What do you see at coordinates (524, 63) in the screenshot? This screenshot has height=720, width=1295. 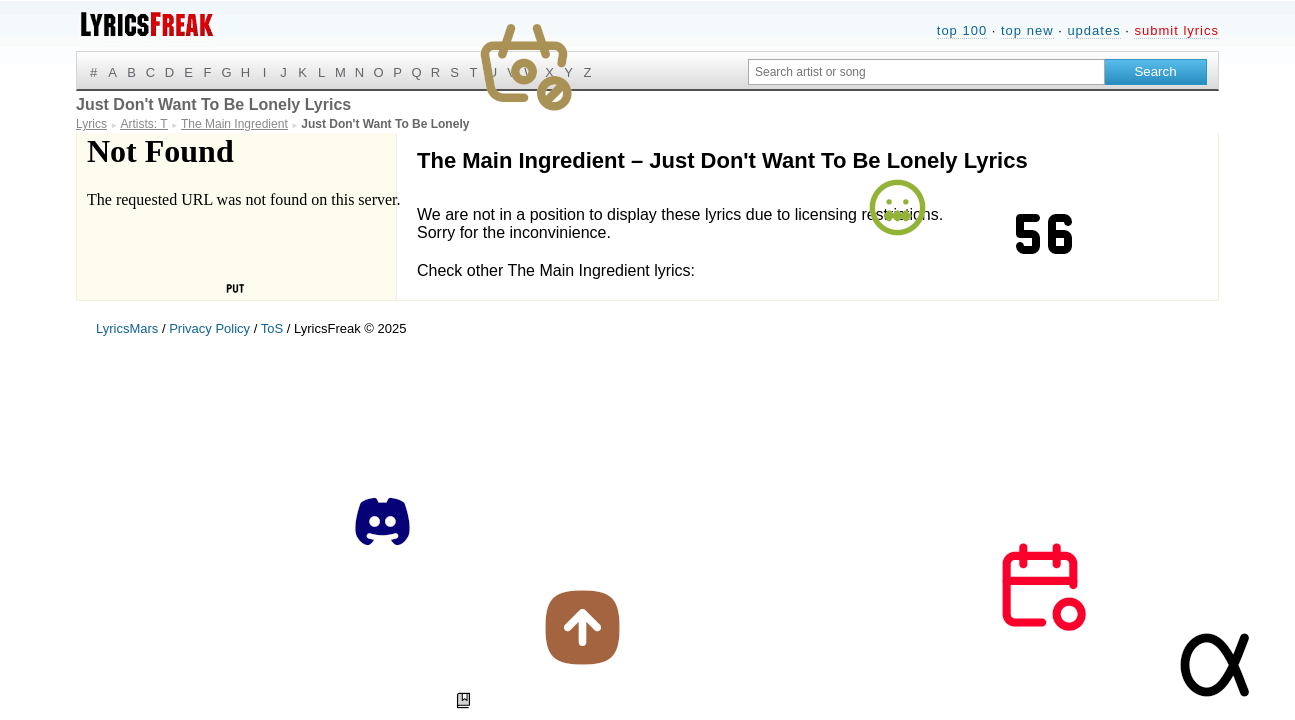 I see `cancel or remove shopping basket` at bounding box center [524, 63].